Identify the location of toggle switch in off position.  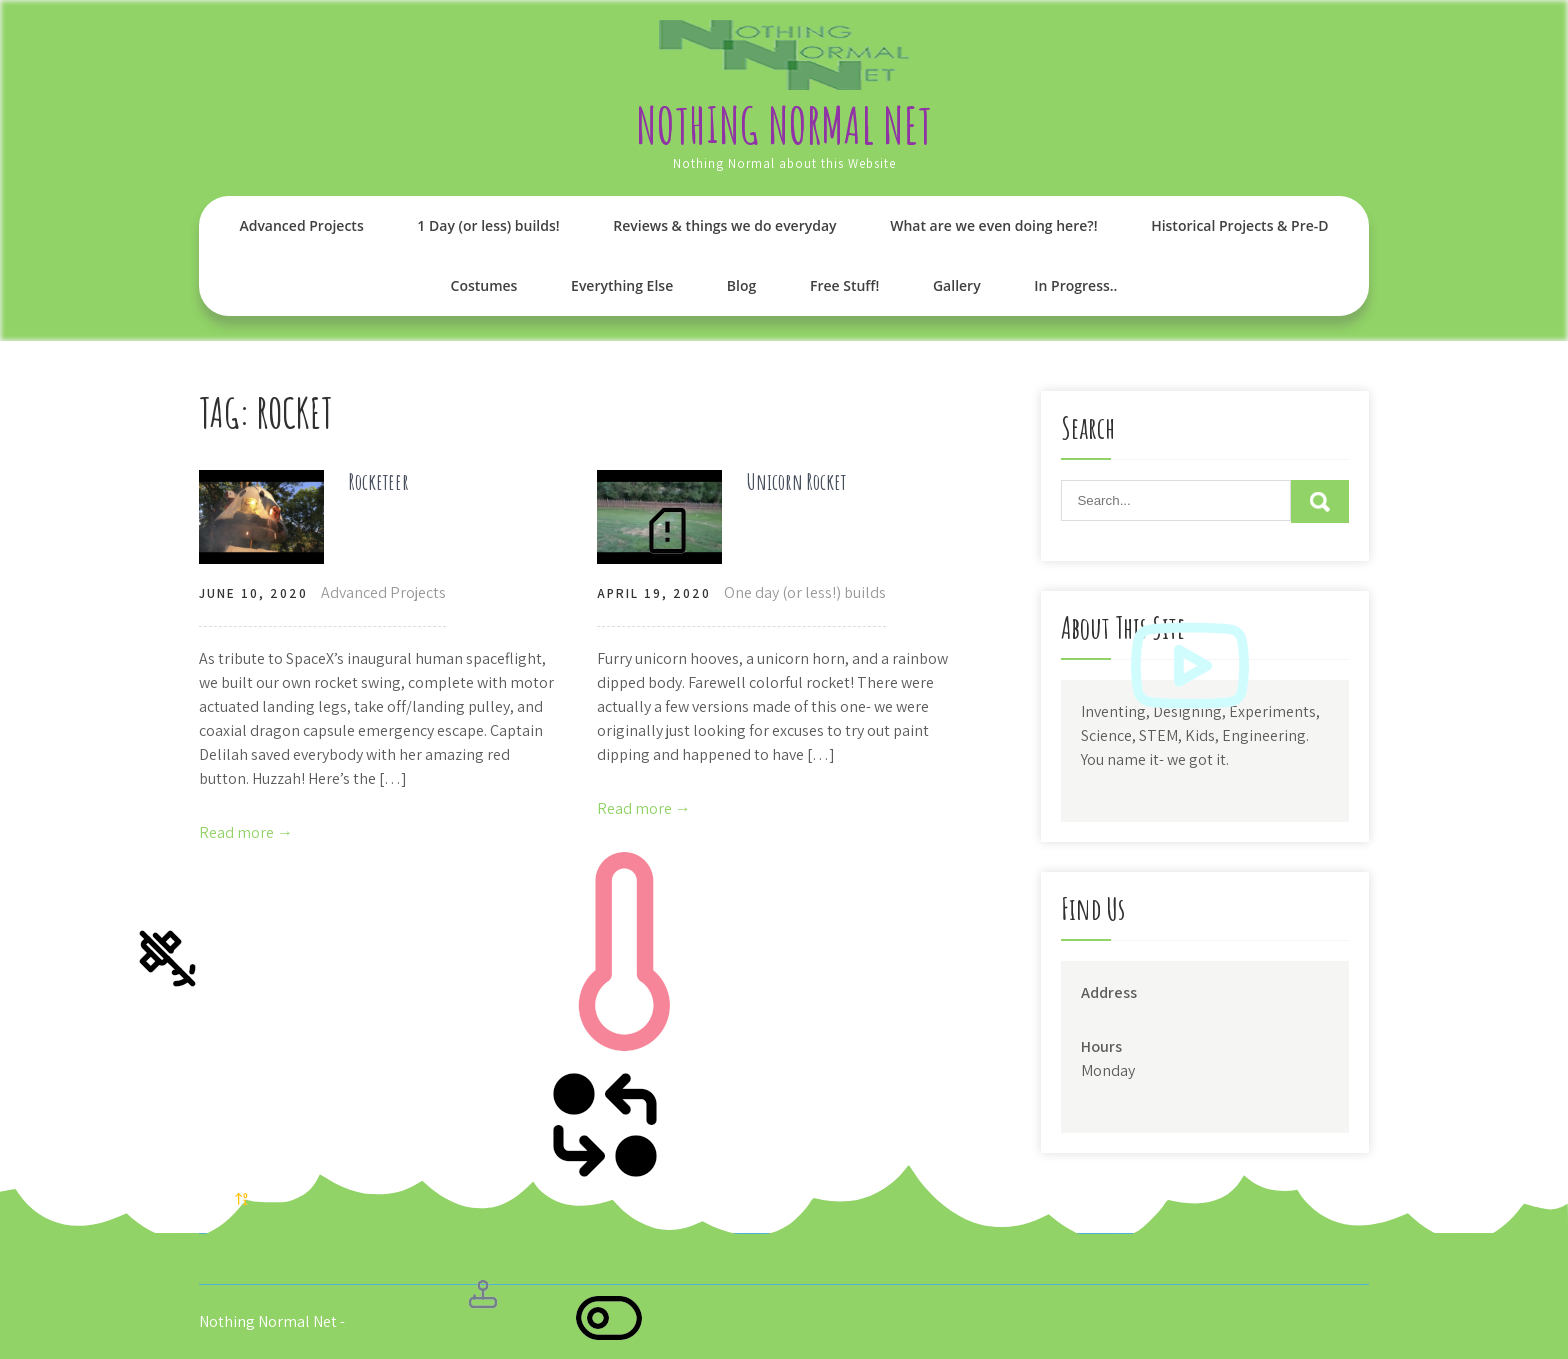
(609, 1318).